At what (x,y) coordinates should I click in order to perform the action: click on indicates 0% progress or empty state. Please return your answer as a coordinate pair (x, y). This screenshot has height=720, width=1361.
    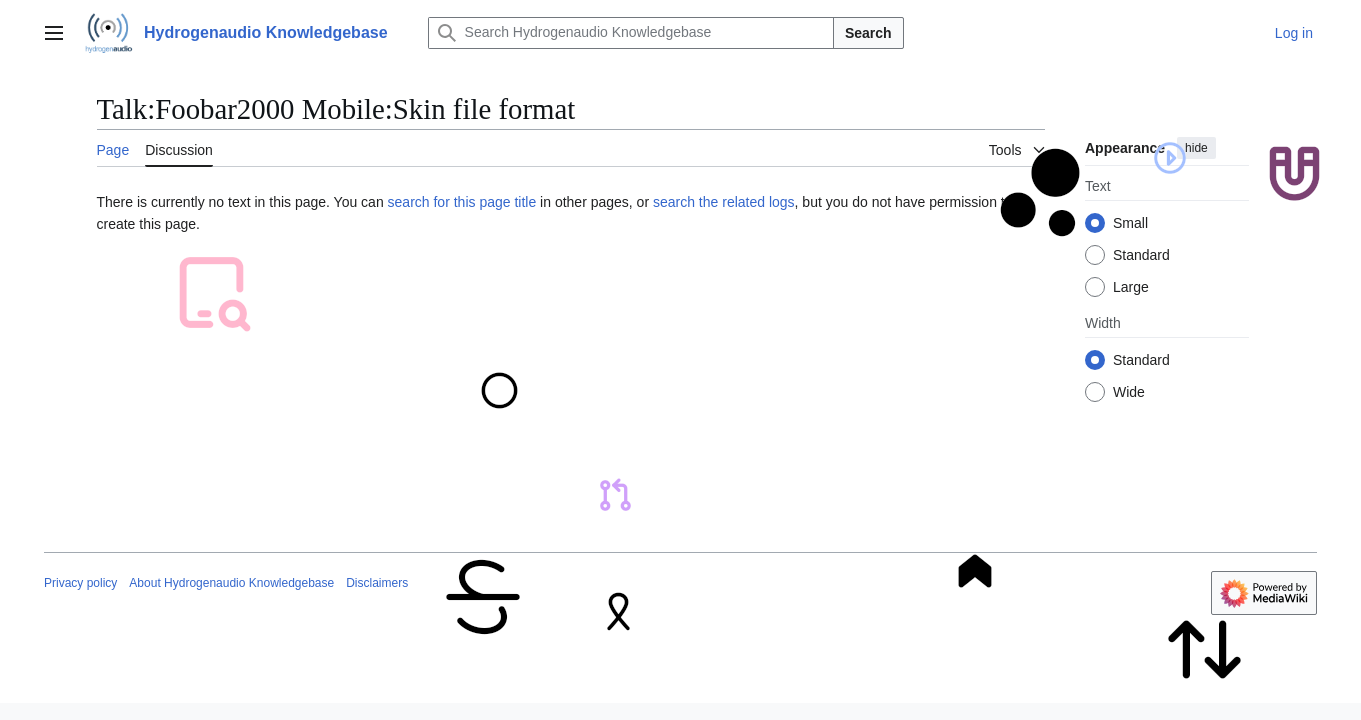
    Looking at the image, I should click on (499, 390).